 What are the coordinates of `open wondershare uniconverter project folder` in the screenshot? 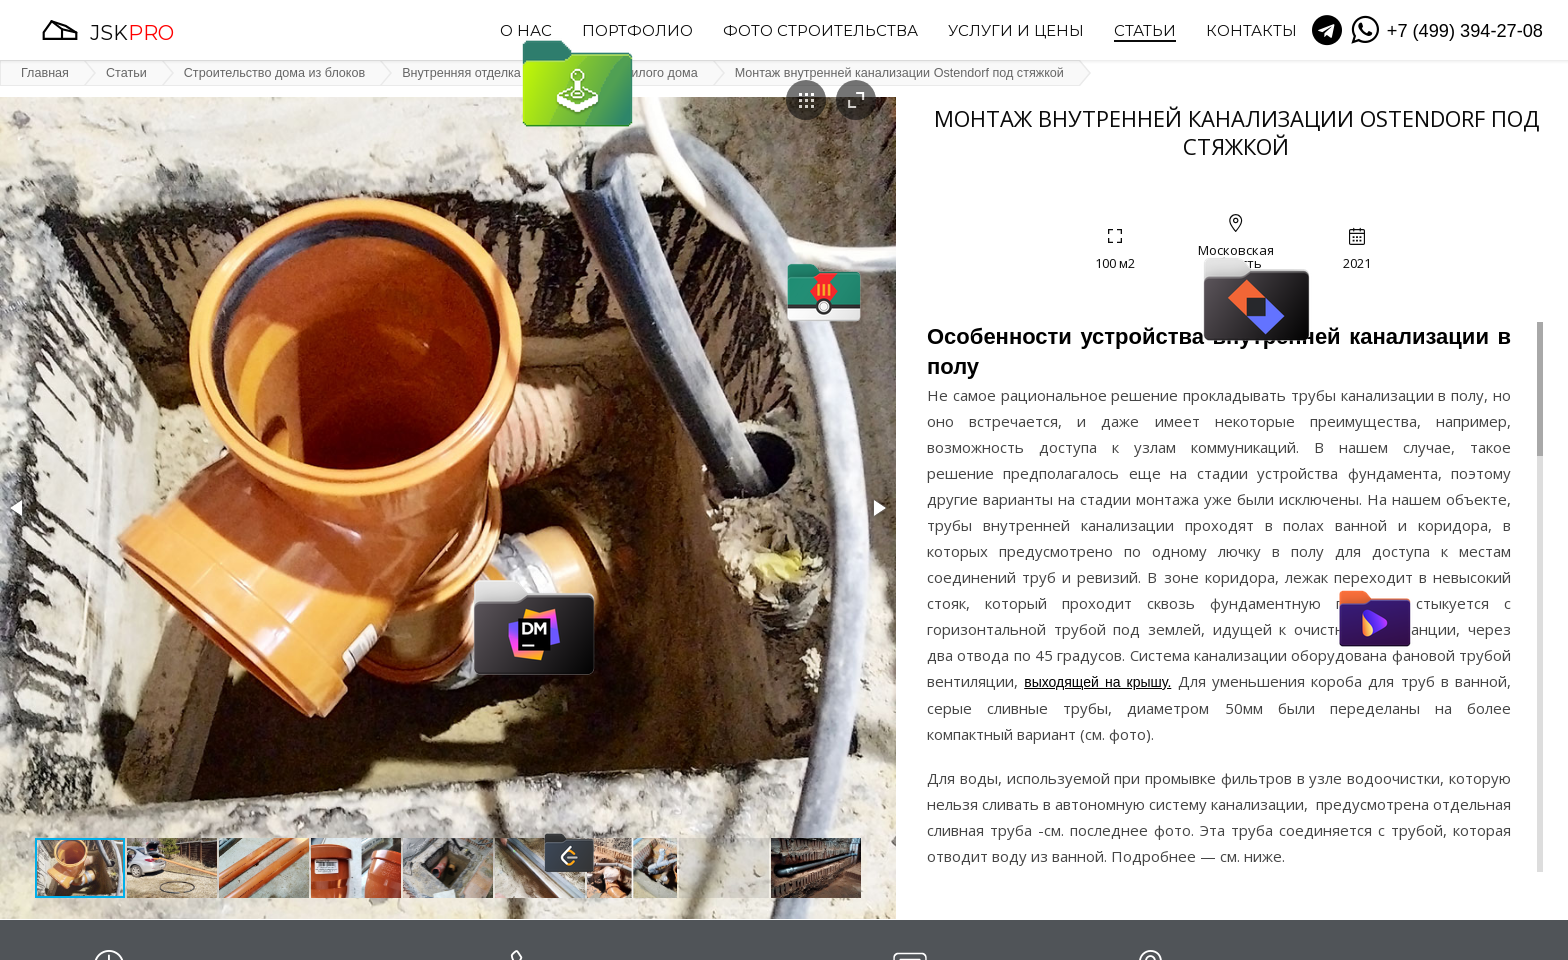 It's located at (1374, 620).